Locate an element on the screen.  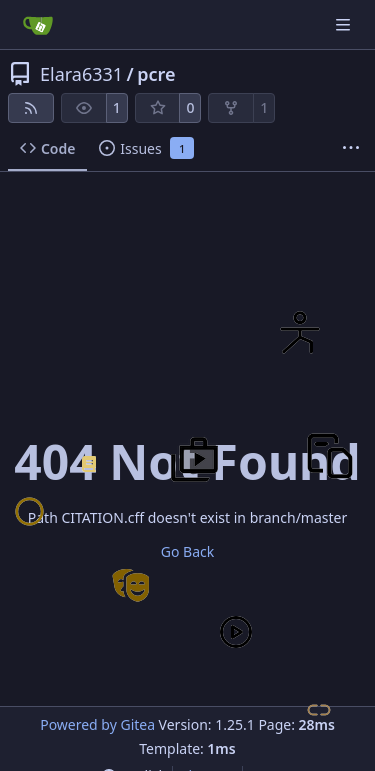
access tai chi or meditation exercises is located at coordinates (300, 334).